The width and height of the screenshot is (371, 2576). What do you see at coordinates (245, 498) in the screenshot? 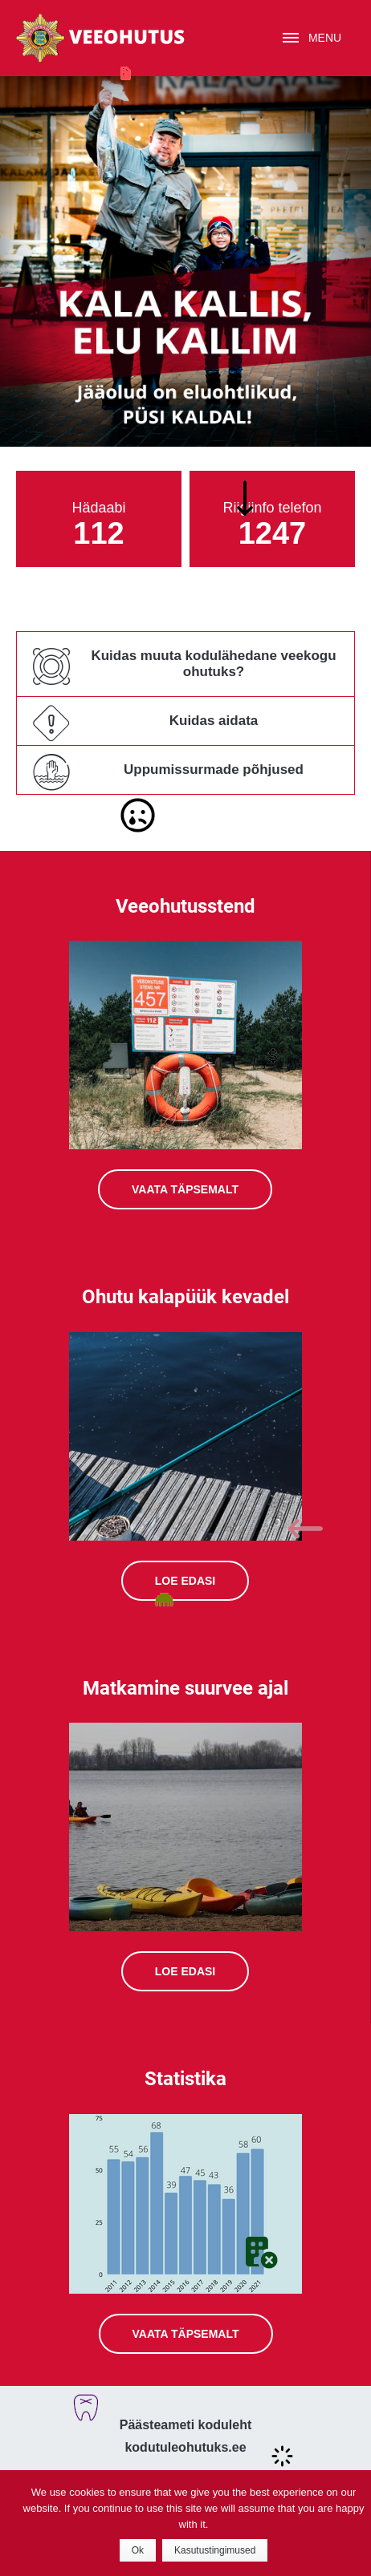
I see `move item down in a list` at bounding box center [245, 498].